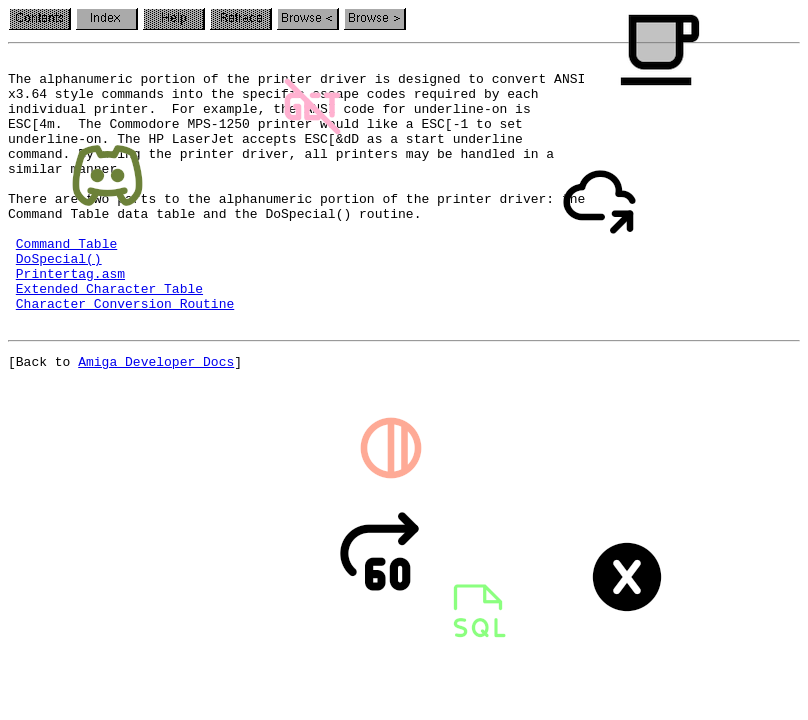 The height and width of the screenshot is (720, 808). What do you see at coordinates (107, 175) in the screenshot?
I see `open Discord` at bounding box center [107, 175].